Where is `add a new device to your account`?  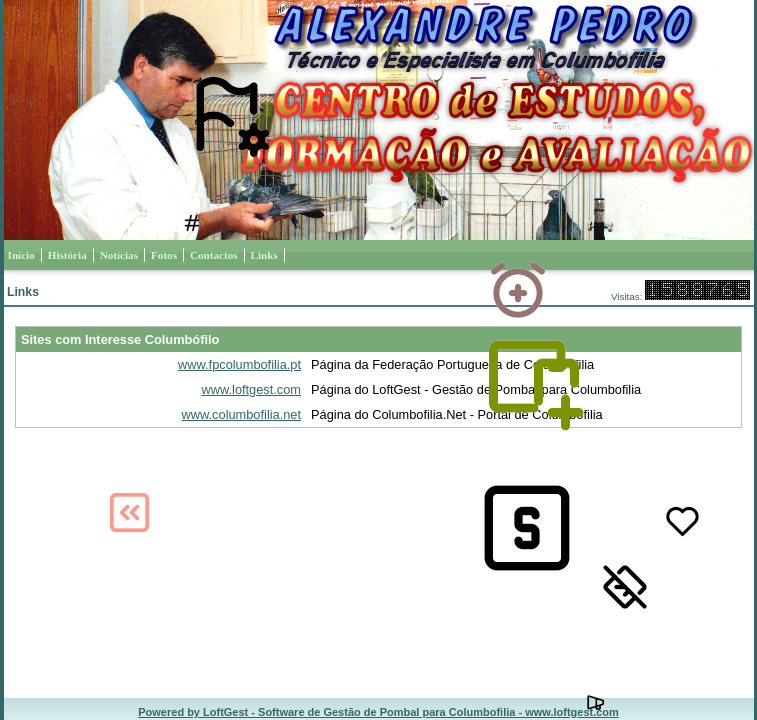 add a new device to your account is located at coordinates (534, 381).